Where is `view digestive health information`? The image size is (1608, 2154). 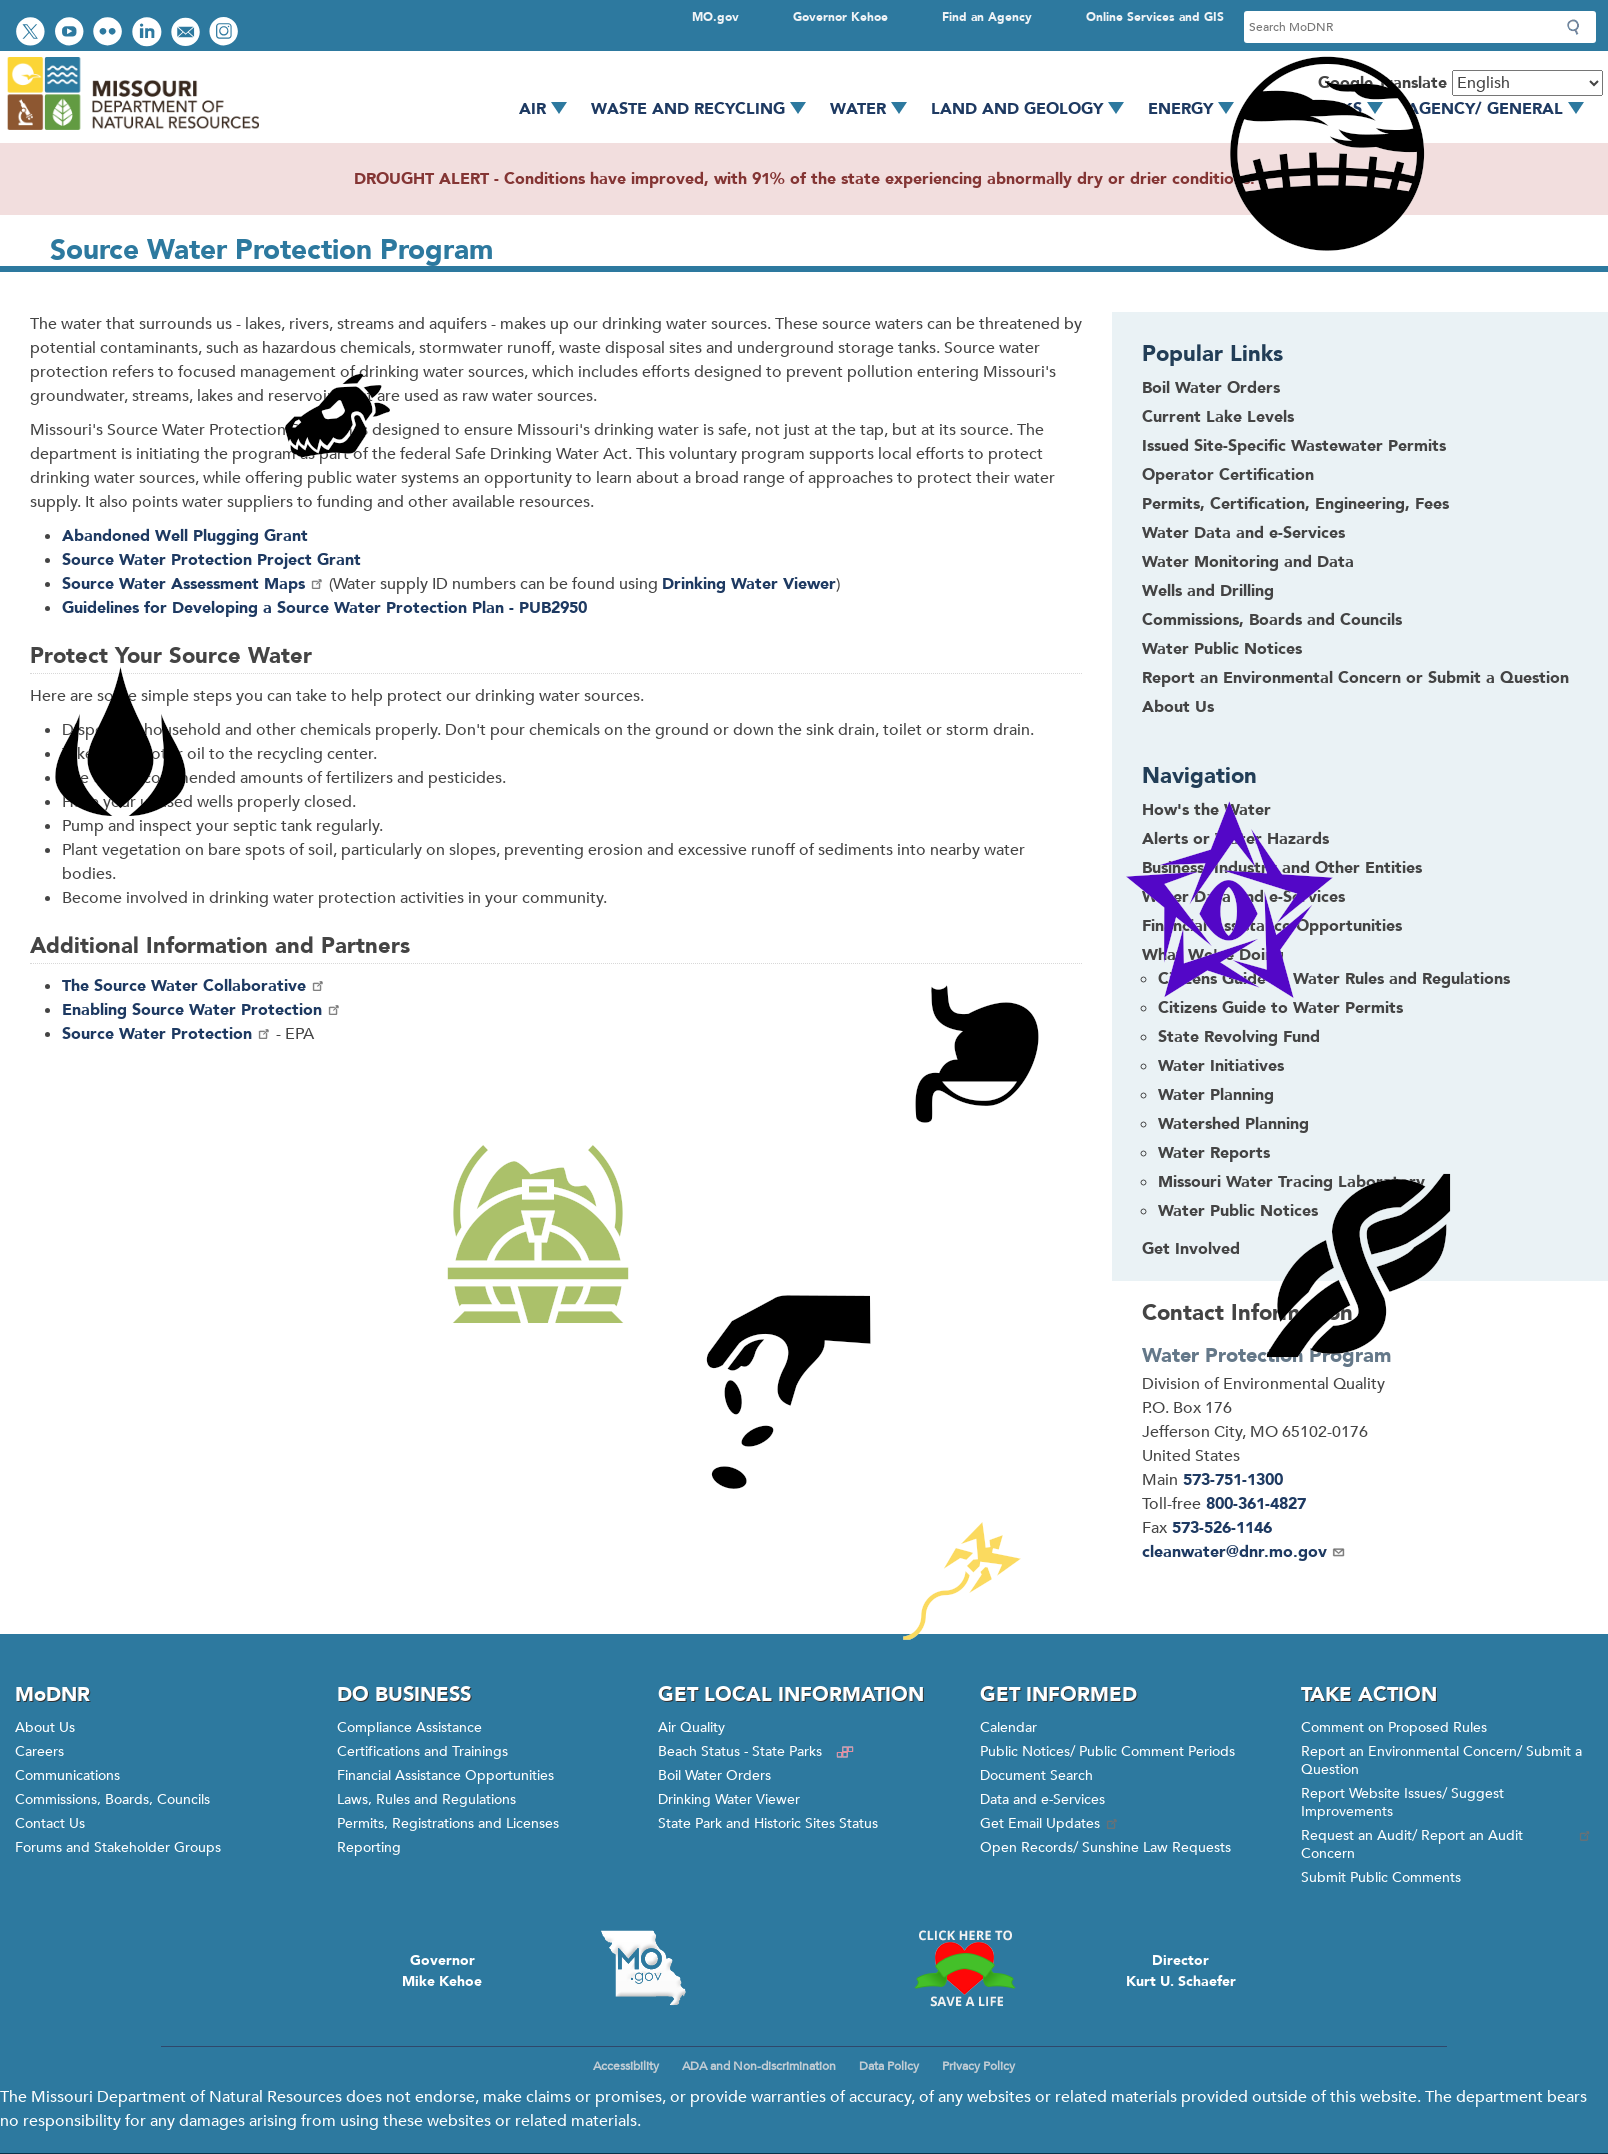
view digestive health information is located at coordinates (977, 1054).